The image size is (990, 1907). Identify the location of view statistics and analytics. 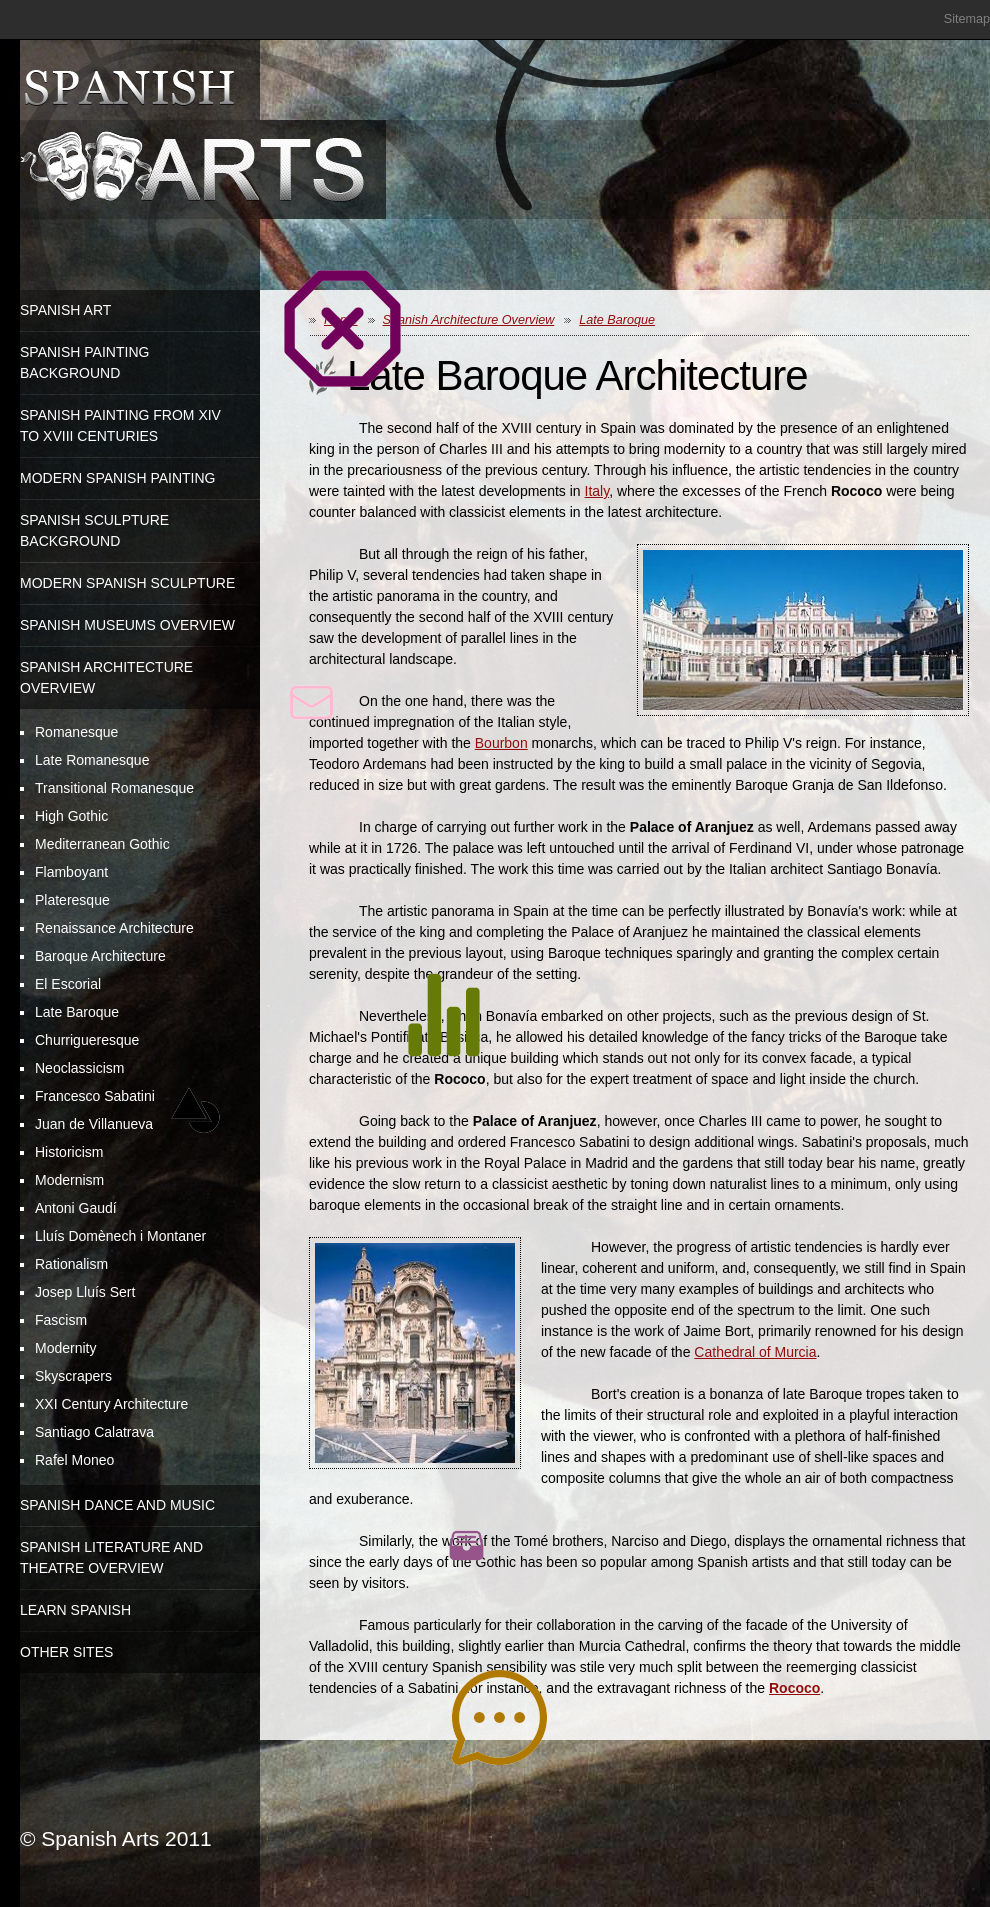
(444, 1015).